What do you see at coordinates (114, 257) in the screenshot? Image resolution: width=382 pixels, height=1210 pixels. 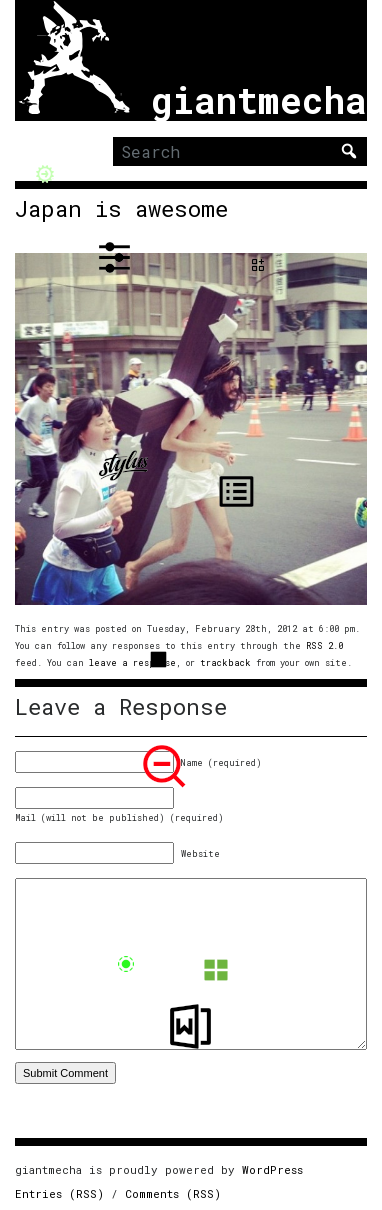 I see `adjust audio or equalizer settings` at bounding box center [114, 257].